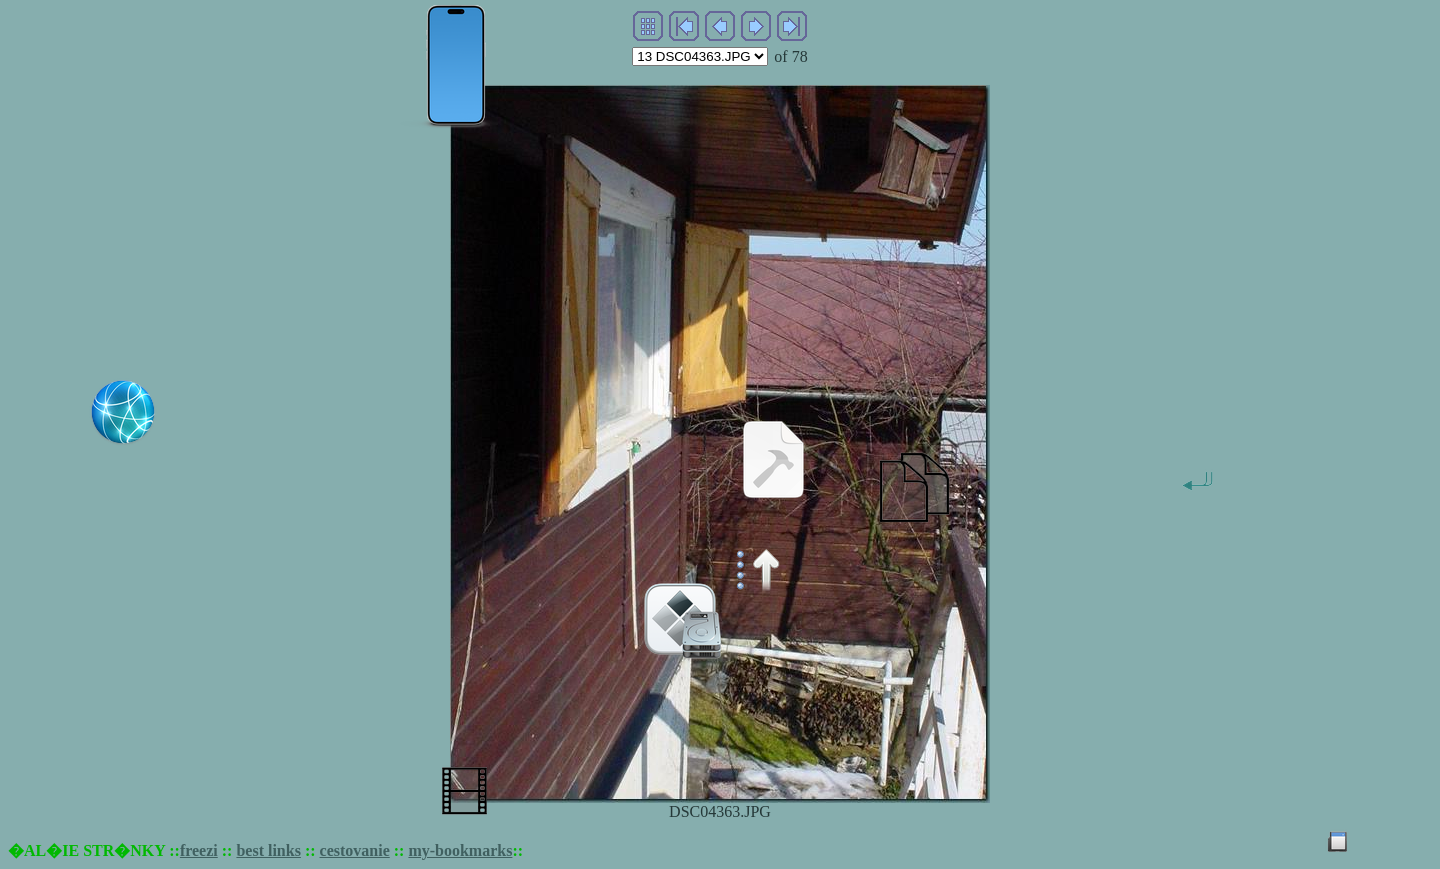 Image resolution: width=1440 pixels, height=869 pixels. What do you see at coordinates (680, 619) in the screenshot?
I see `launch boot camp assistant to install windows on your mac` at bounding box center [680, 619].